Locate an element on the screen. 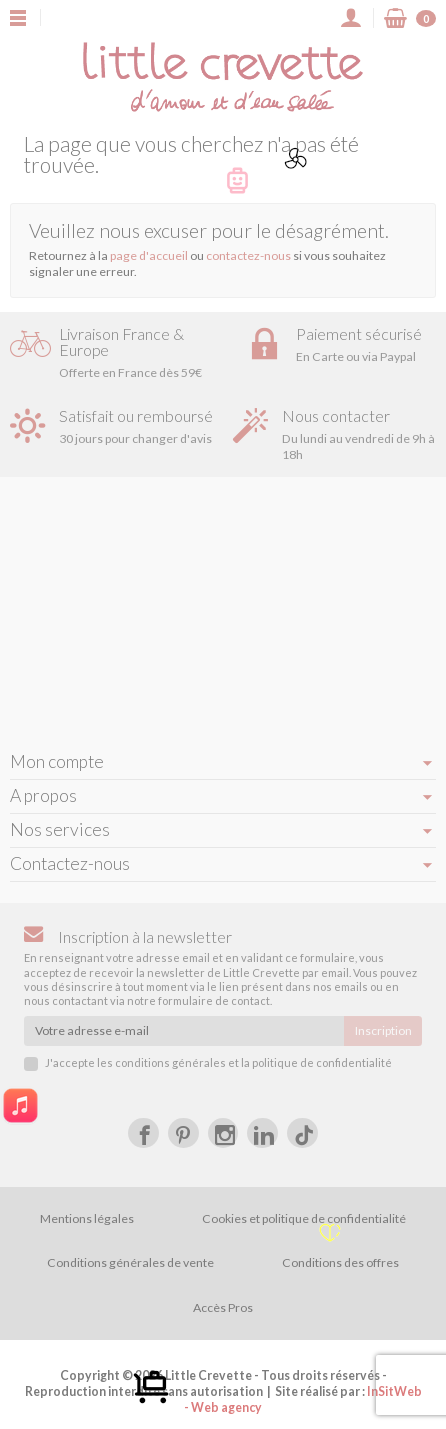  open music or audio player app is located at coordinates (20, 1105).